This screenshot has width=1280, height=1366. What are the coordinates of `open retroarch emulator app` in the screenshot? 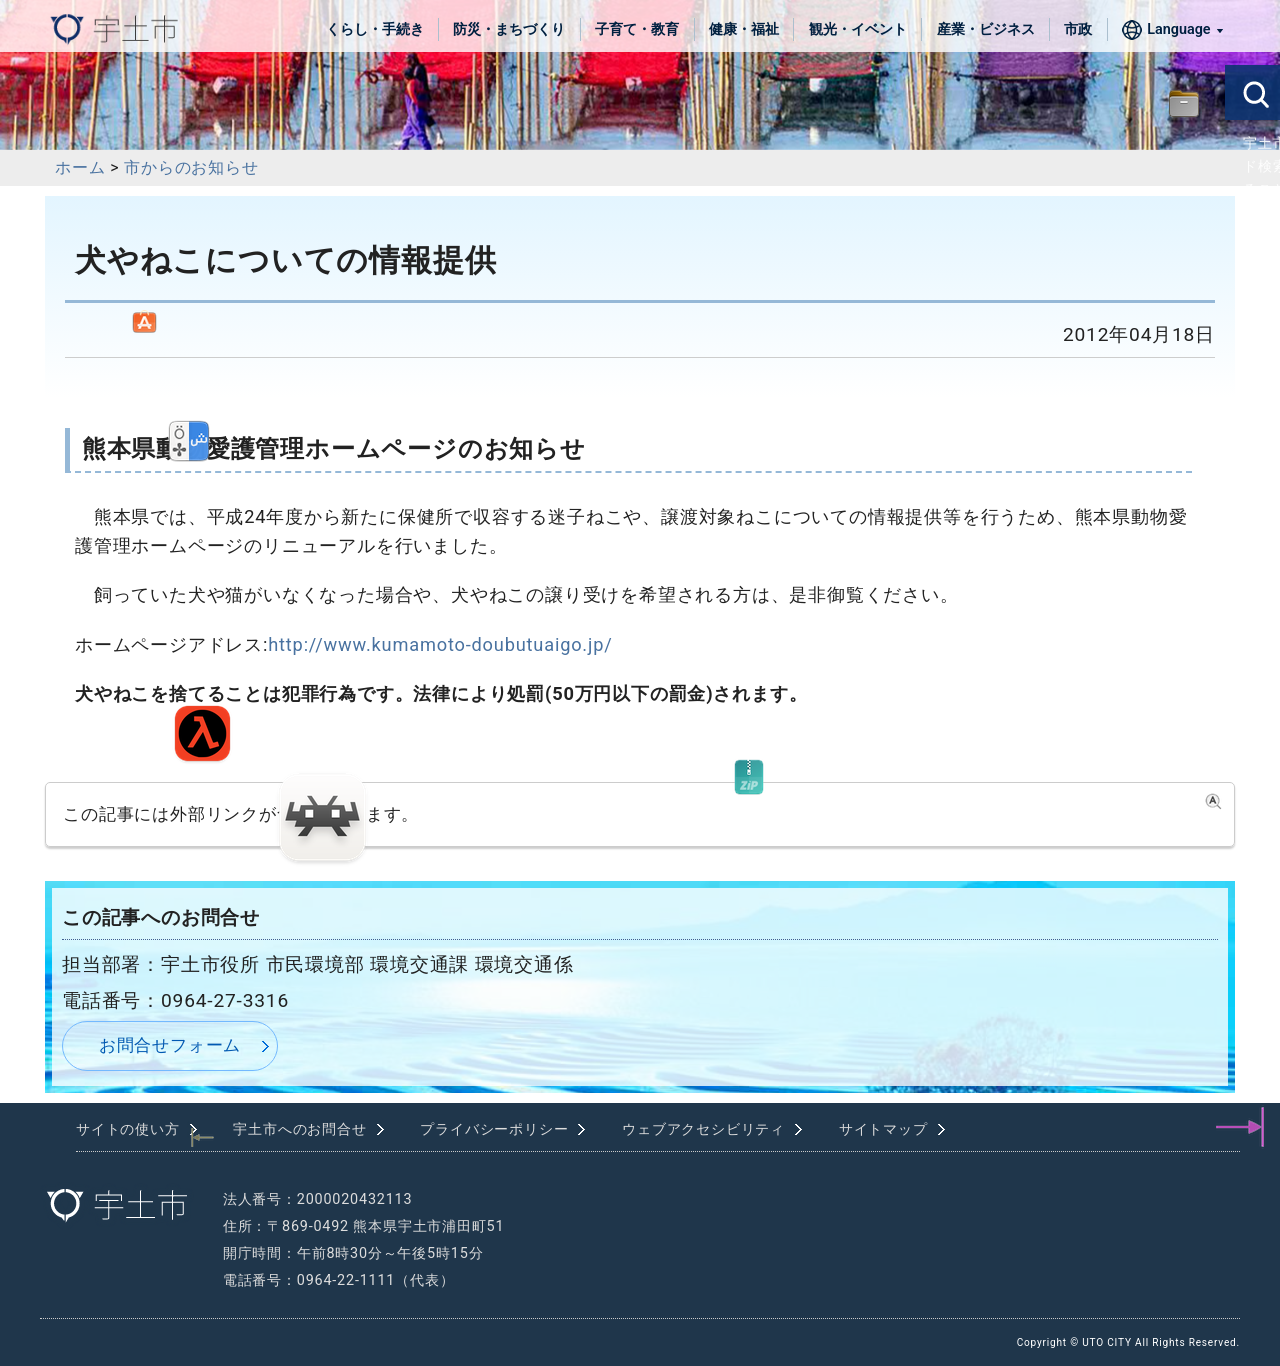 It's located at (322, 817).